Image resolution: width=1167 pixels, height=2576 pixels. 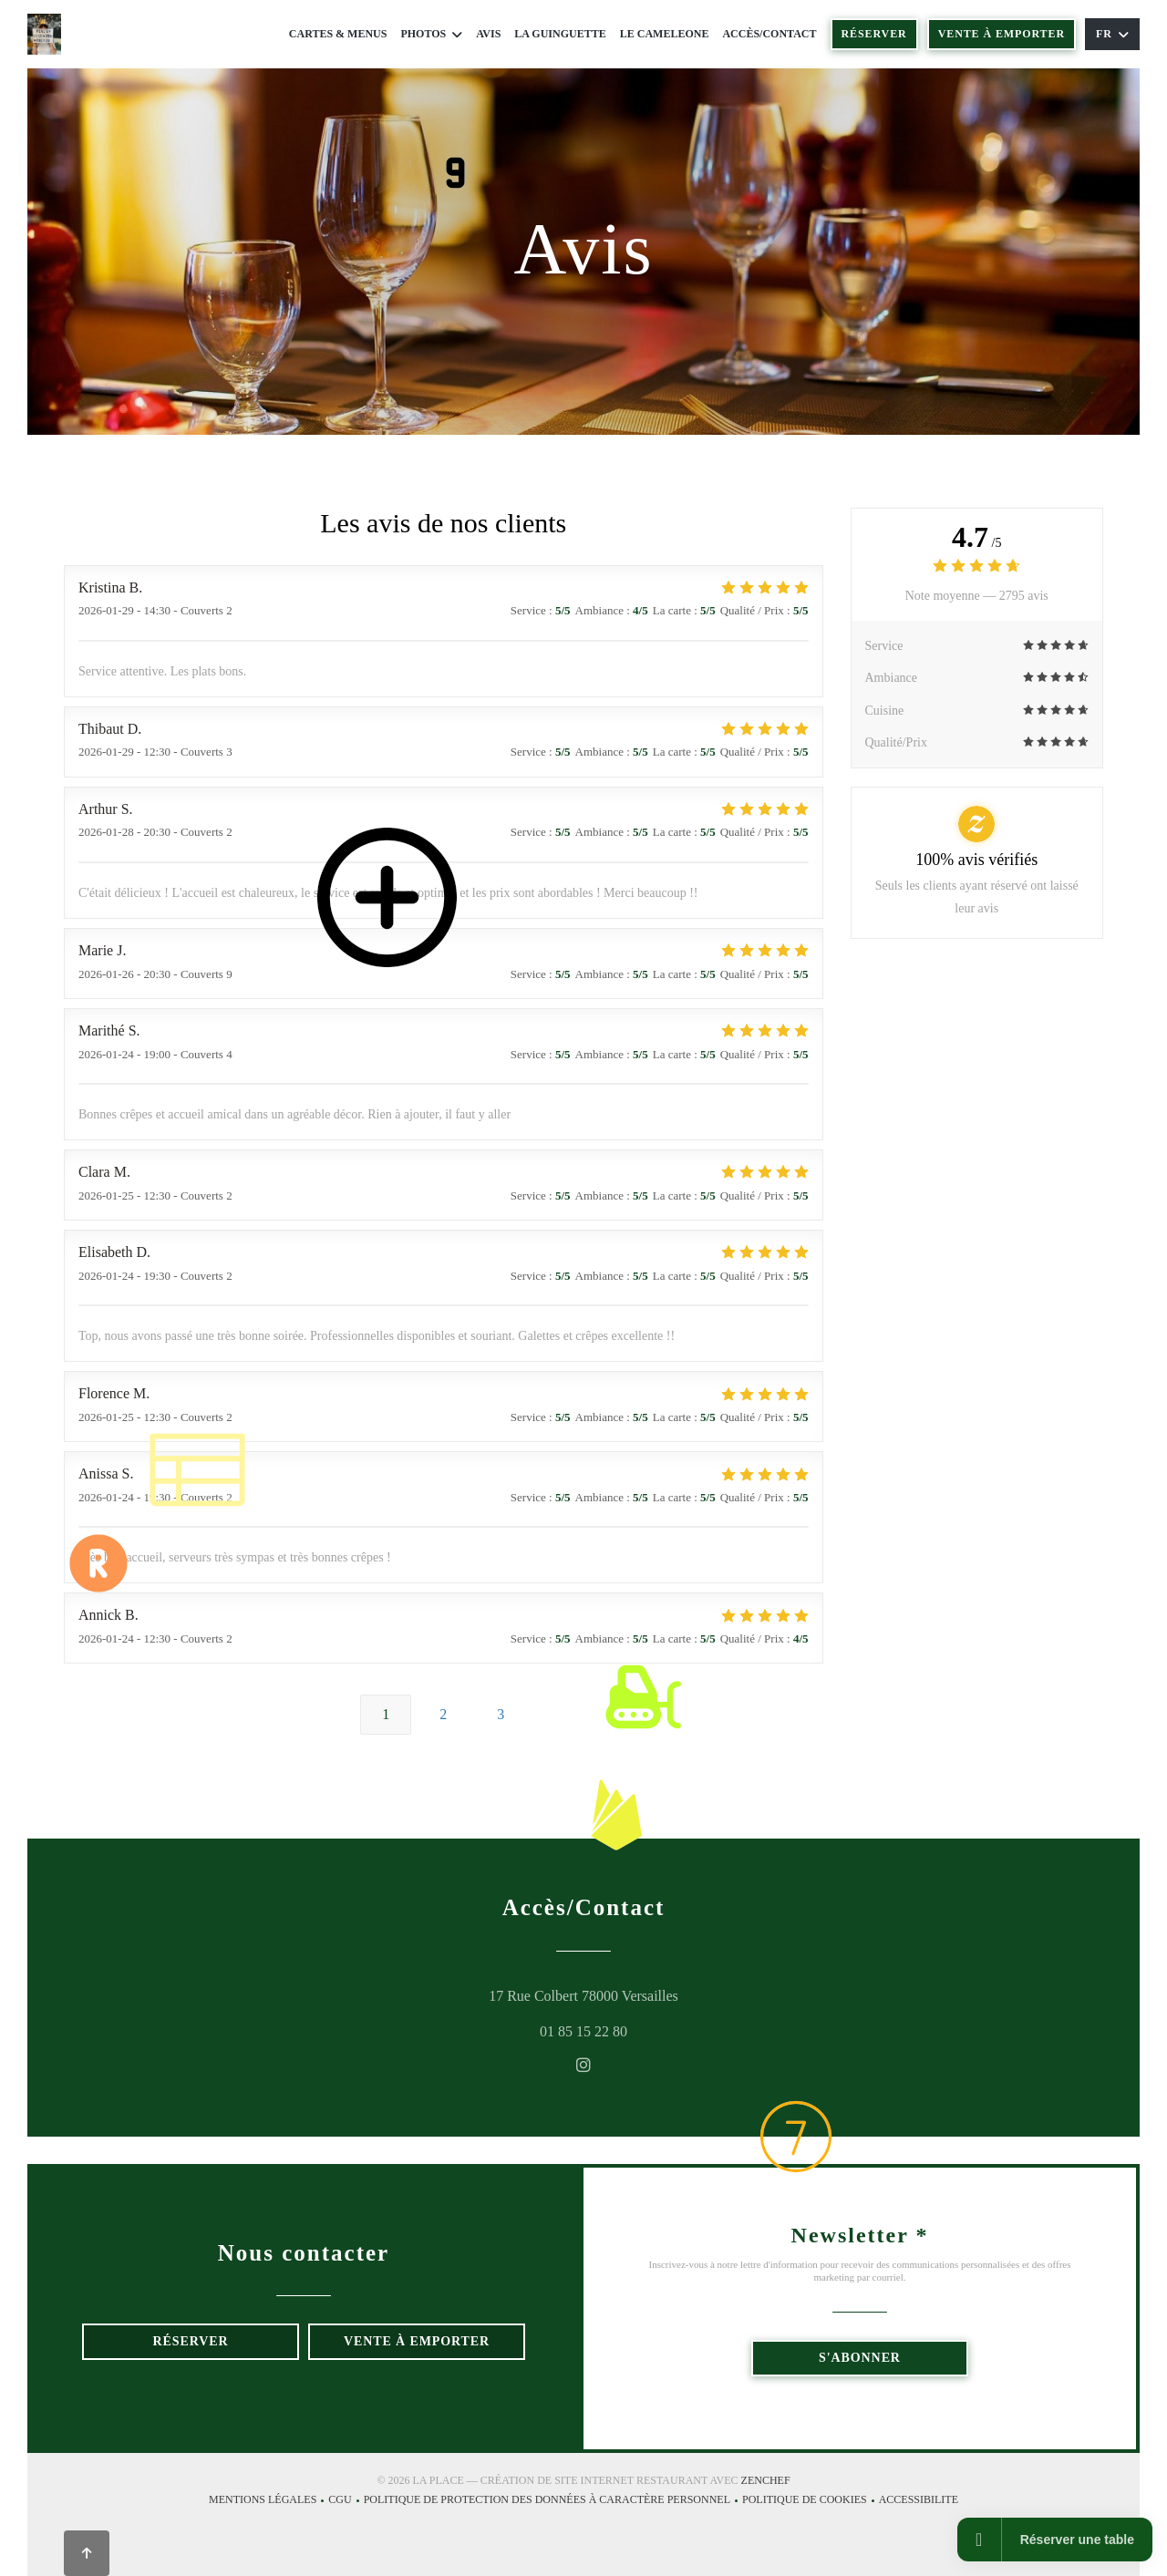 I want to click on indicates item number 9 in a list or sequence, so click(x=455, y=172).